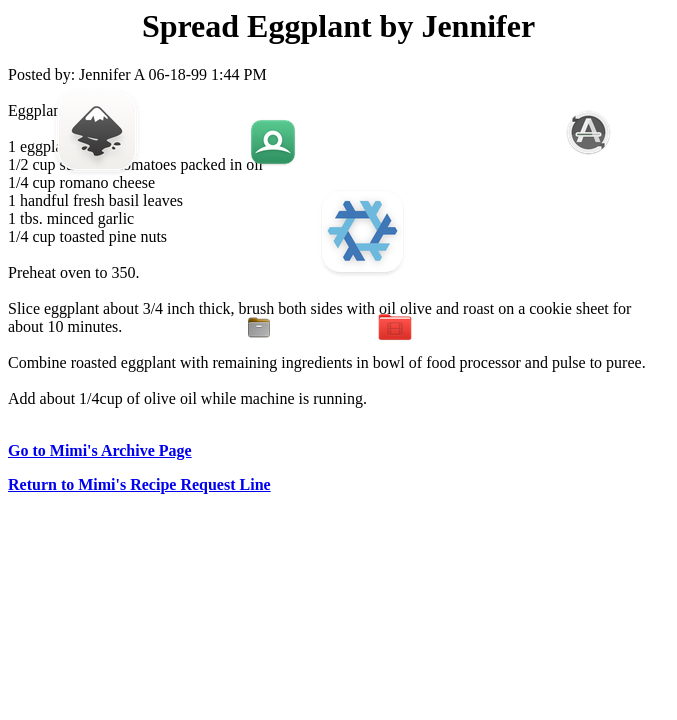 The height and width of the screenshot is (720, 677). Describe the element at coordinates (395, 327) in the screenshot. I see `open your videos folder` at that location.